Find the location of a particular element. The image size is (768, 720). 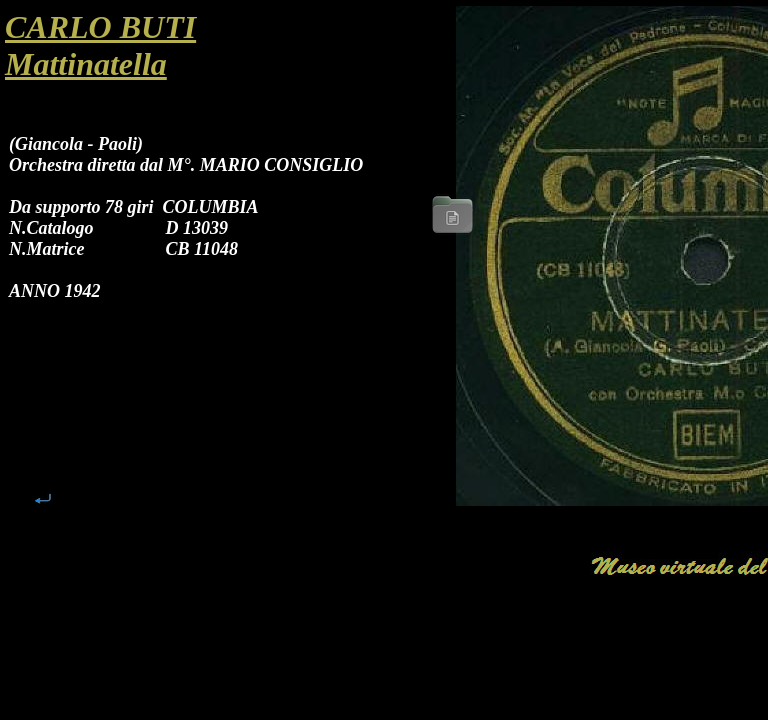

reply to this email is located at coordinates (42, 497).